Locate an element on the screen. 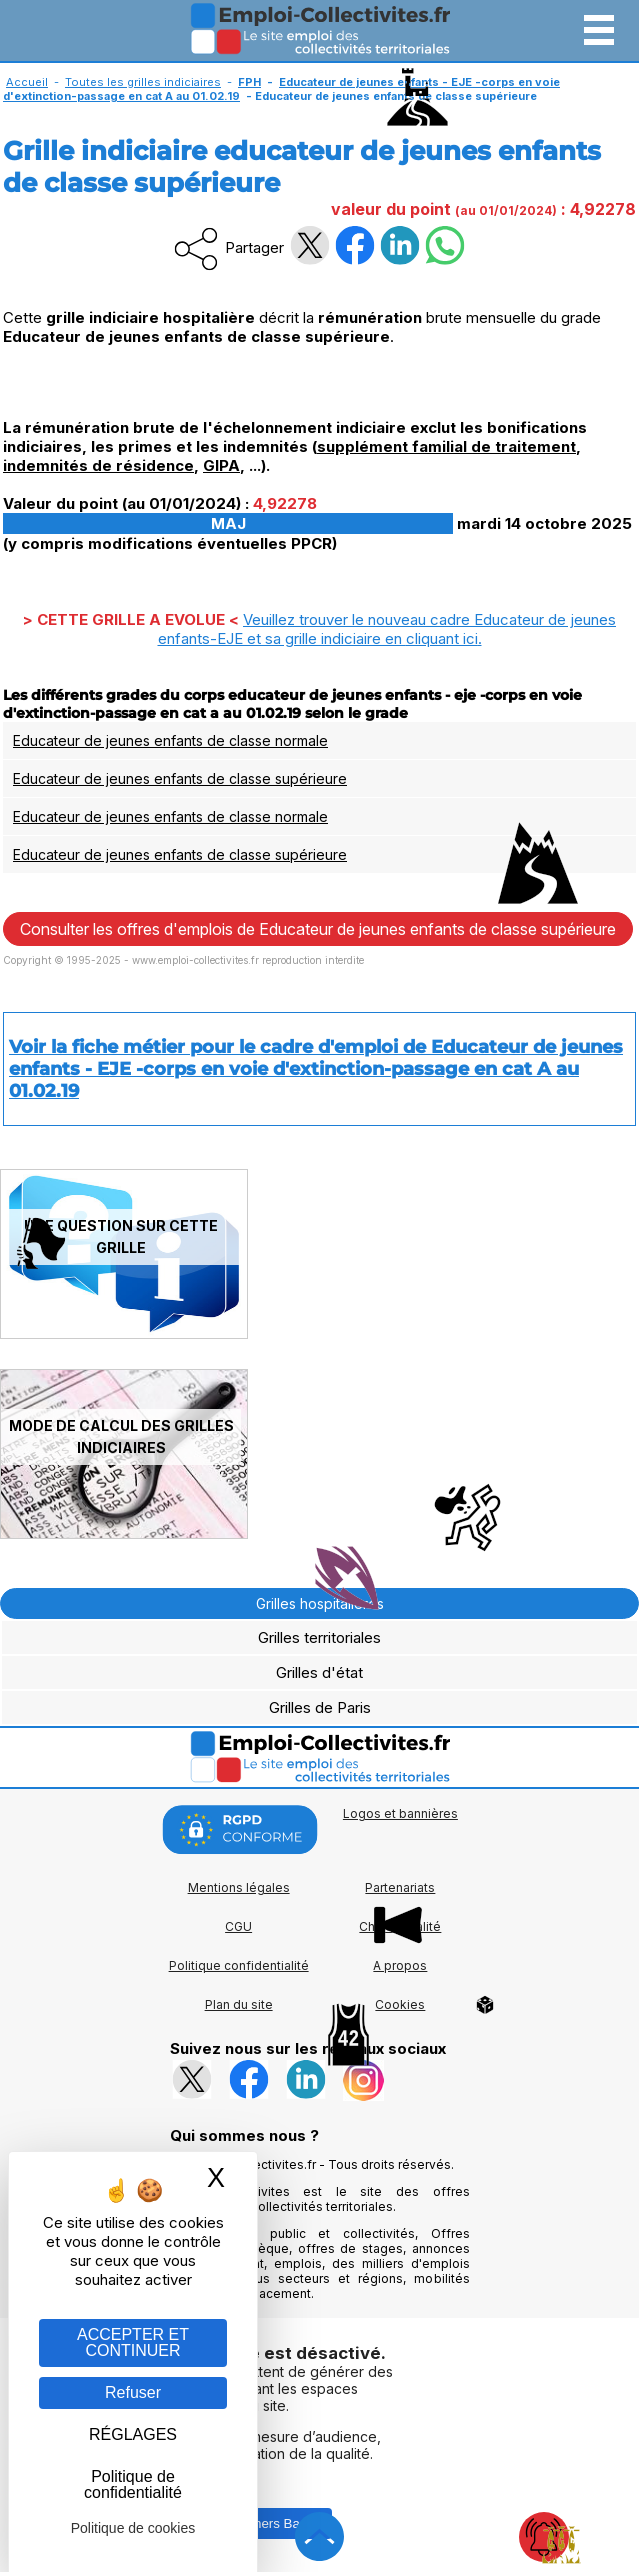  throw or launch a dagger attack is located at coordinates (347, 1578).